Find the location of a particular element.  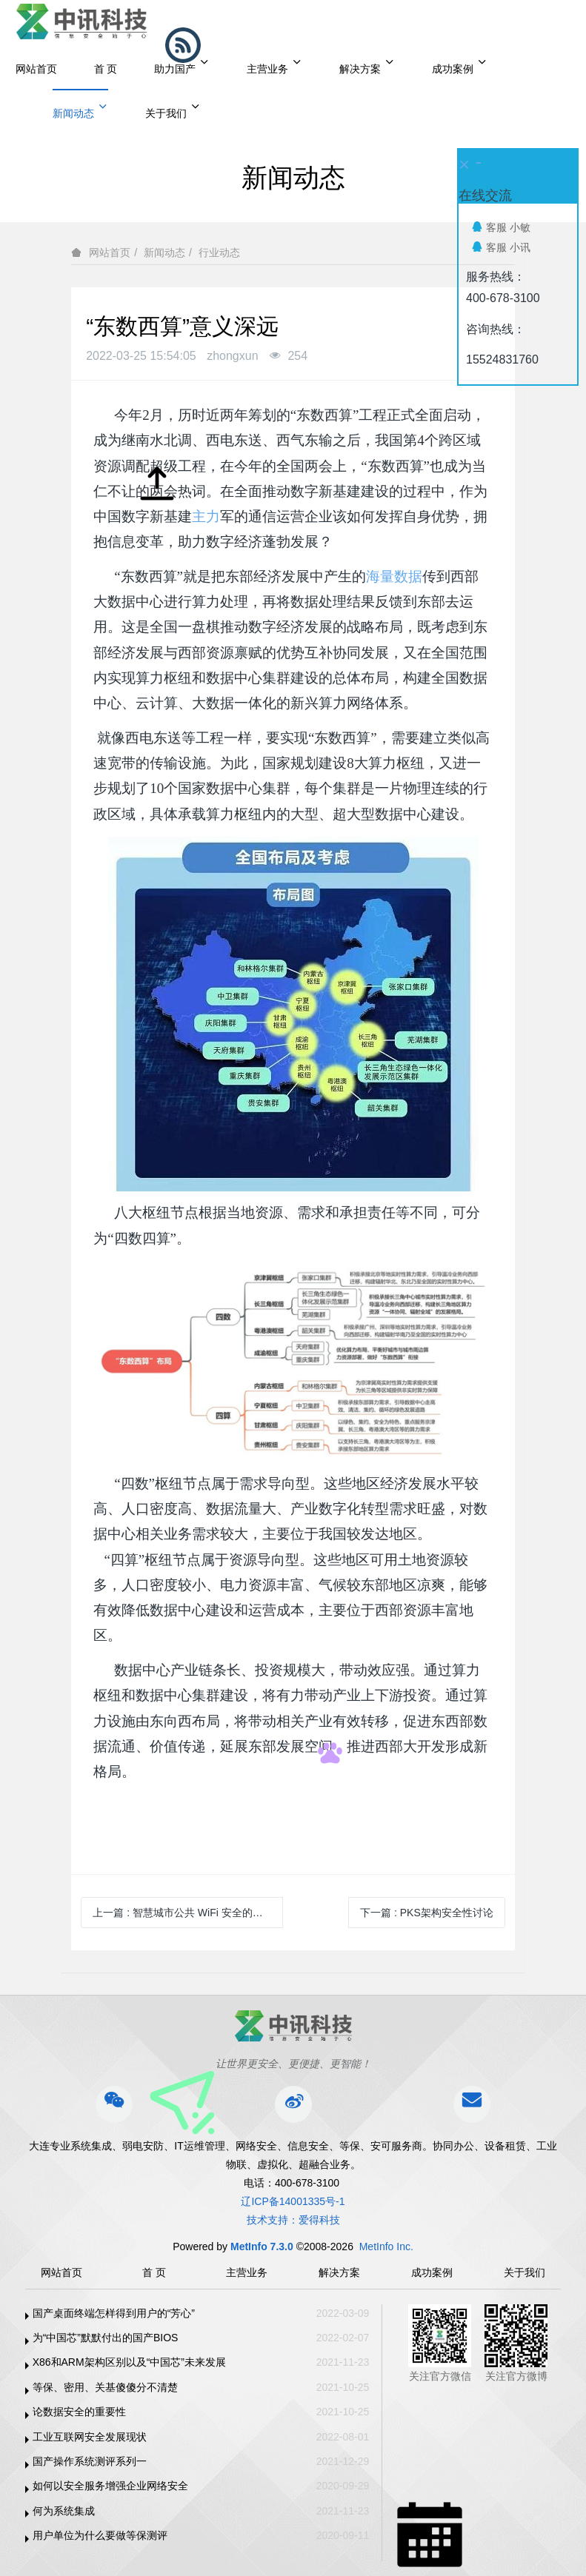

upload a file or document is located at coordinates (157, 484).